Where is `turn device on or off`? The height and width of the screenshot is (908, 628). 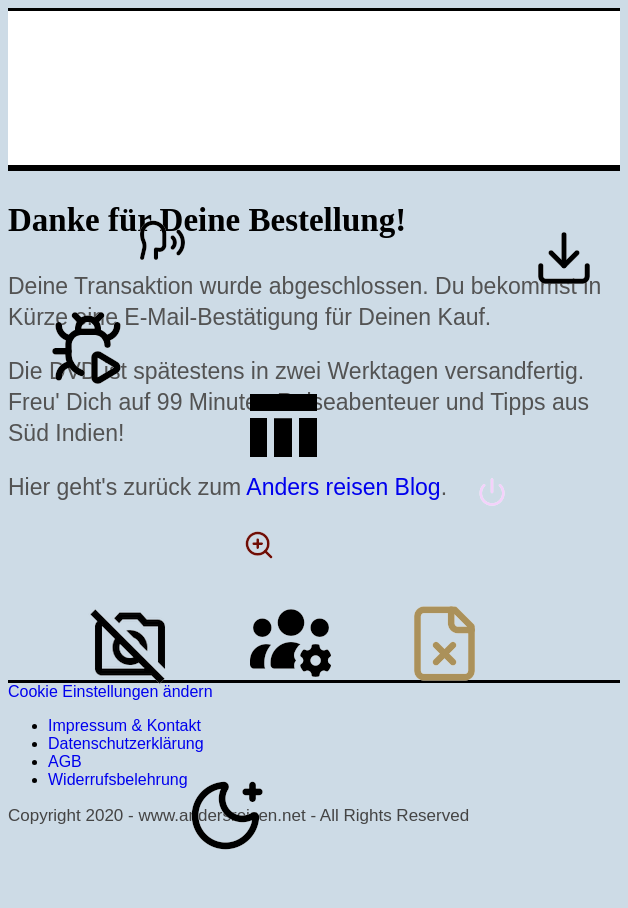 turn device on or off is located at coordinates (492, 492).